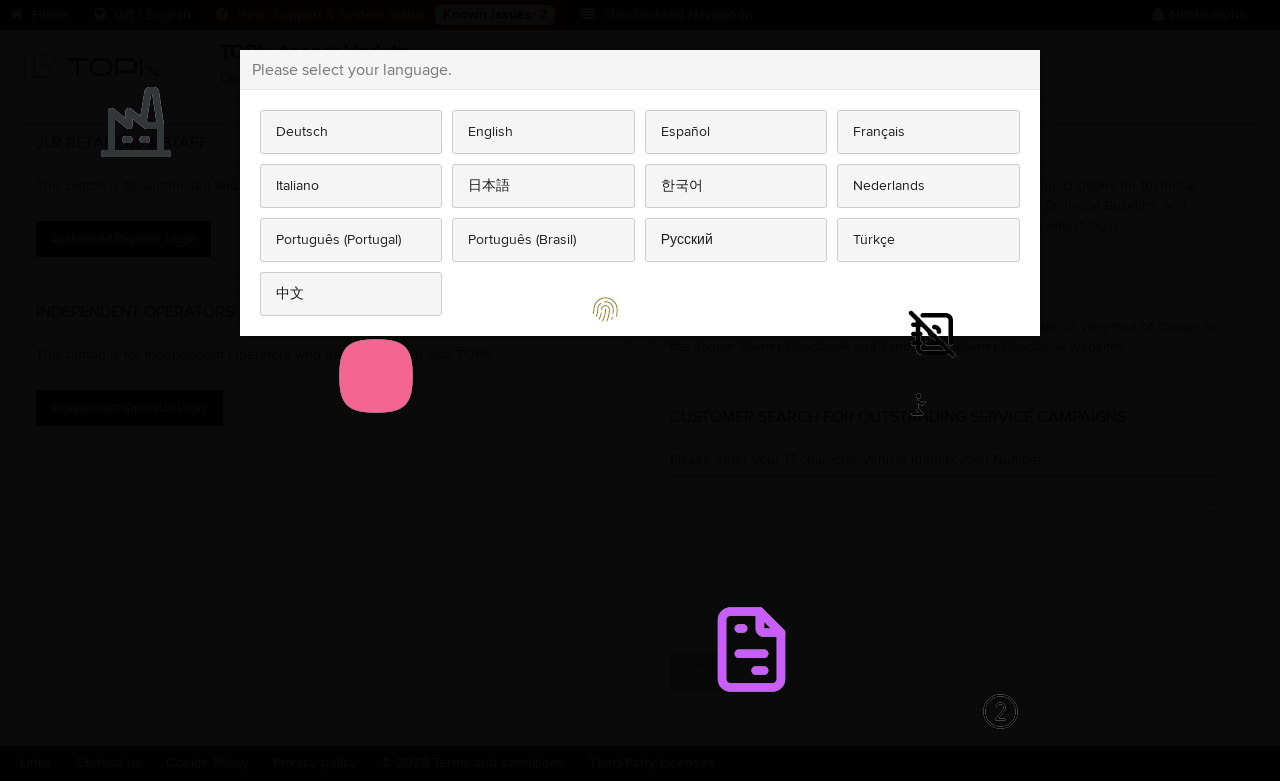  I want to click on authenticate with biometric fingerprint, so click(605, 309).